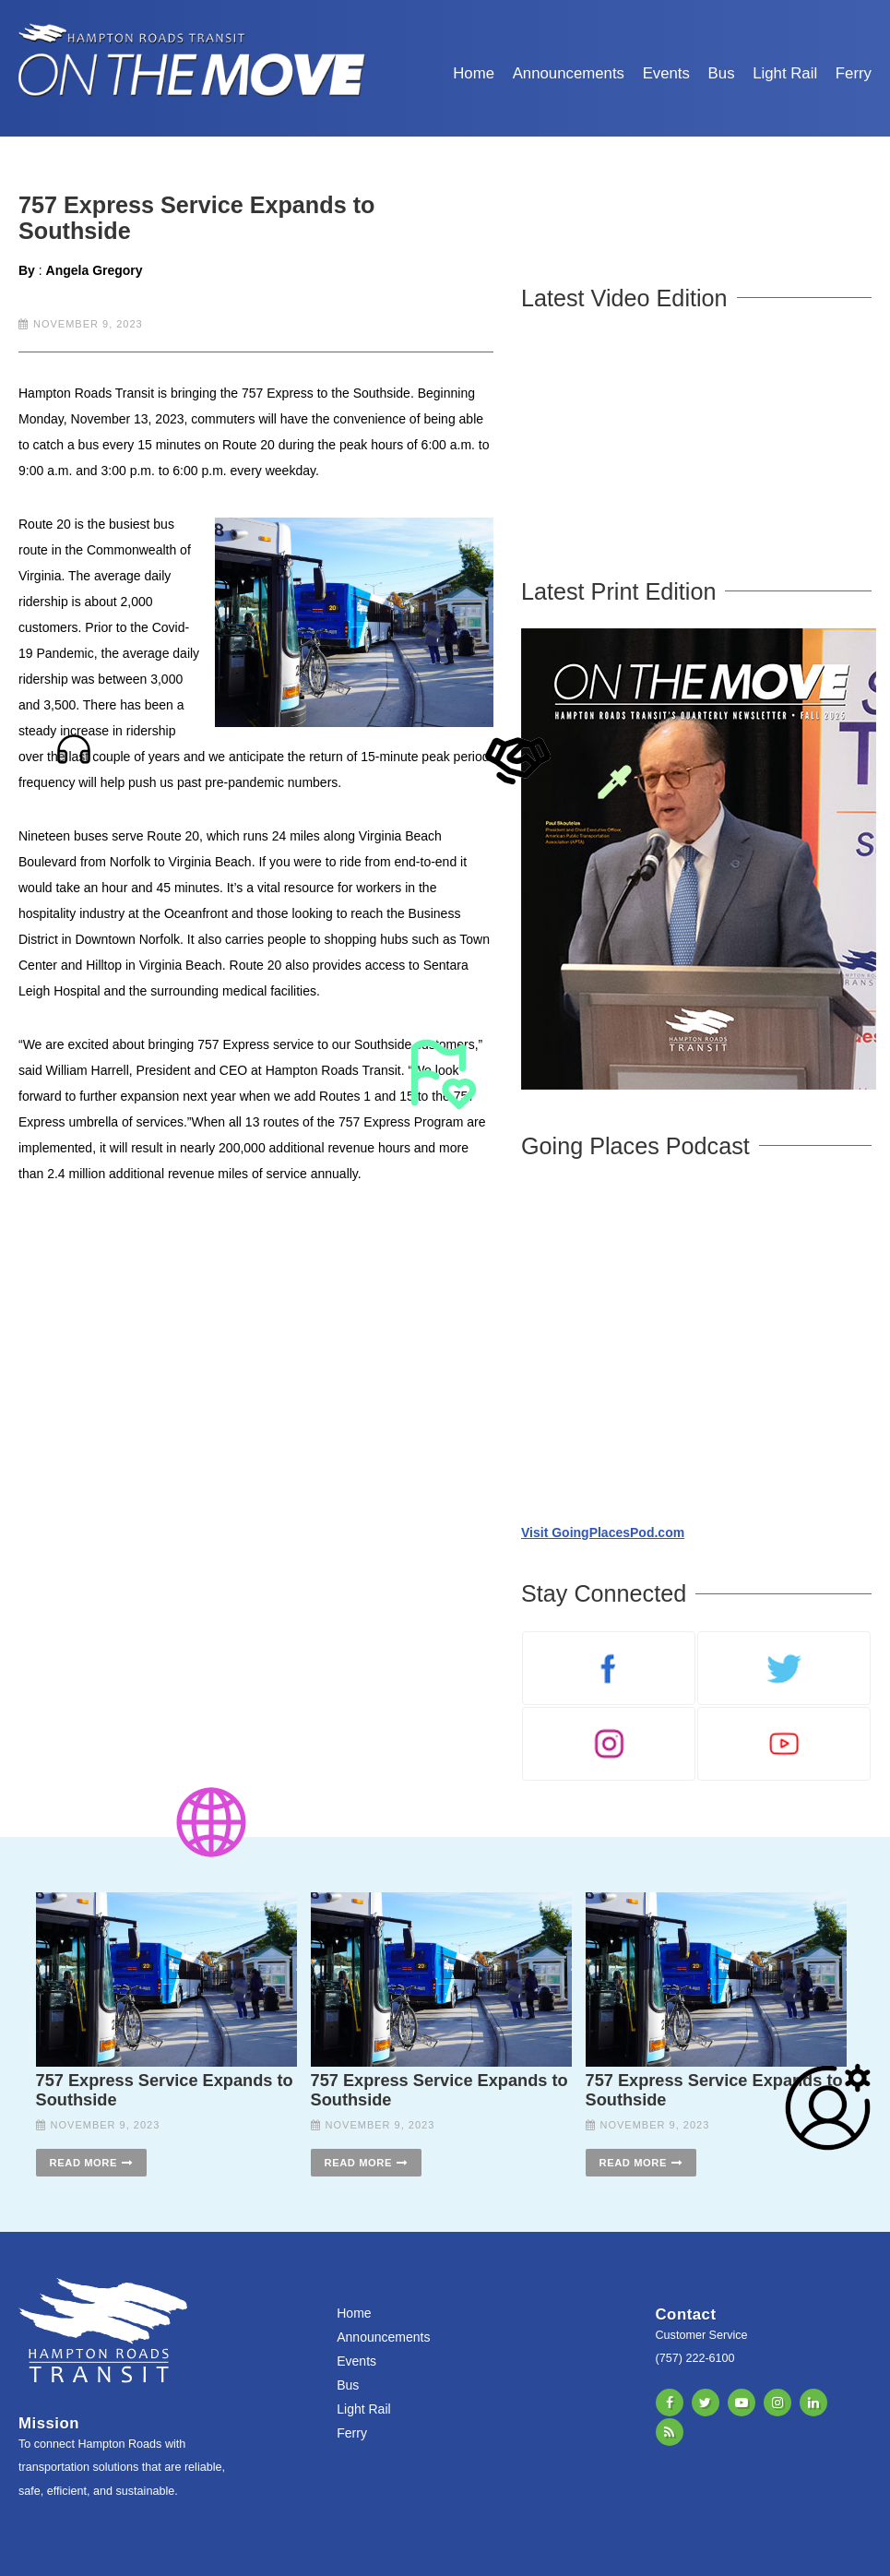 The image size is (890, 2576). What do you see at coordinates (827, 2107) in the screenshot?
I see `access user profile settings` at bounding box center [827, 2107].